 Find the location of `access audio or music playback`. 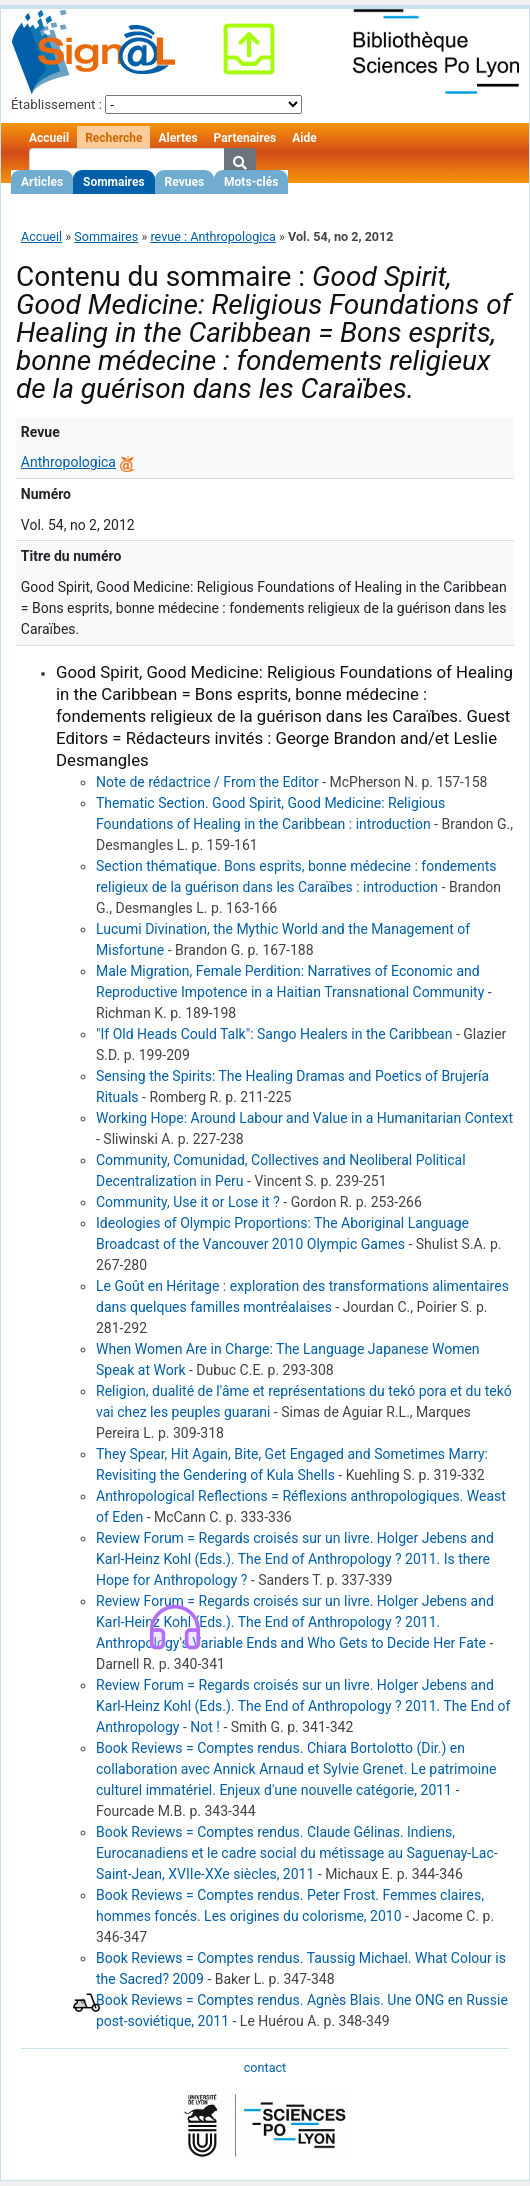

access audio or music playback is located at coordinates (175, 1630).